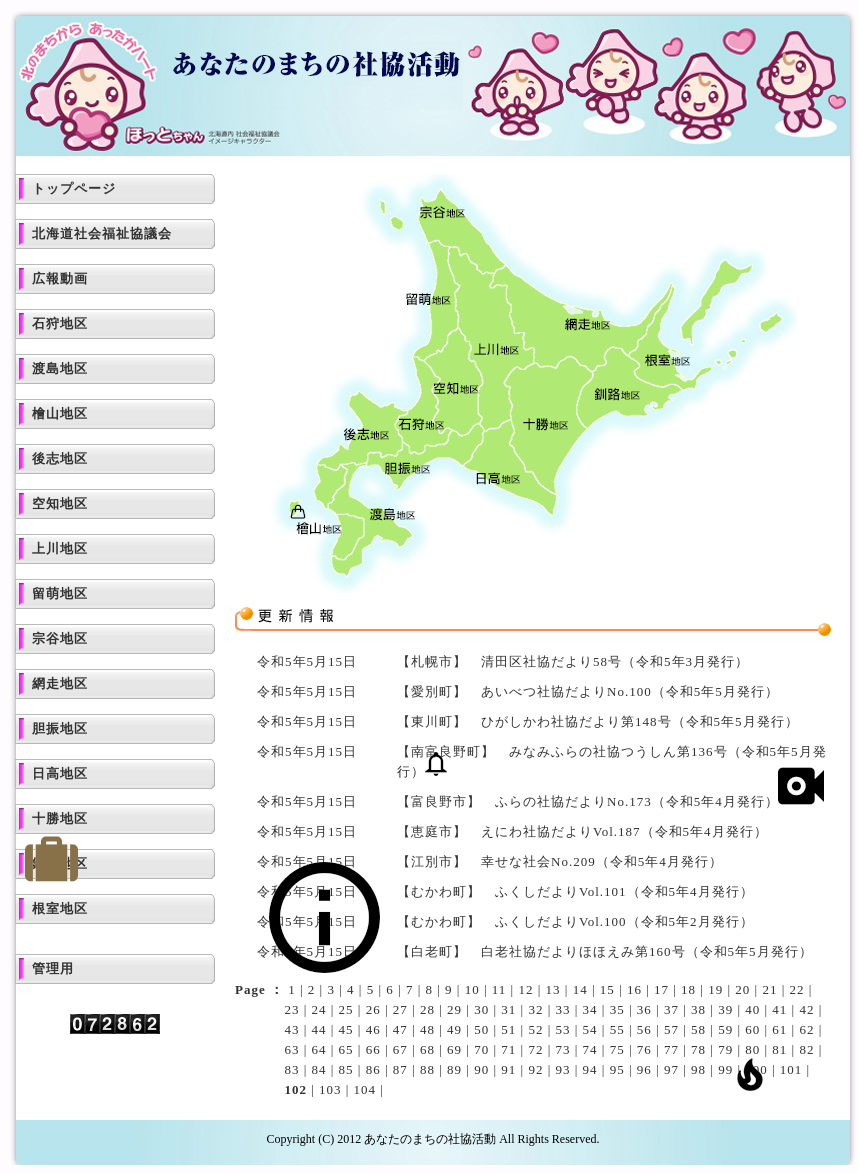 The height and width of the screenshot is (1173, 858). What do you see at coordinates (801, 786) in the screenshot?
I see `start recording a video` at bounding box center [801, 786].